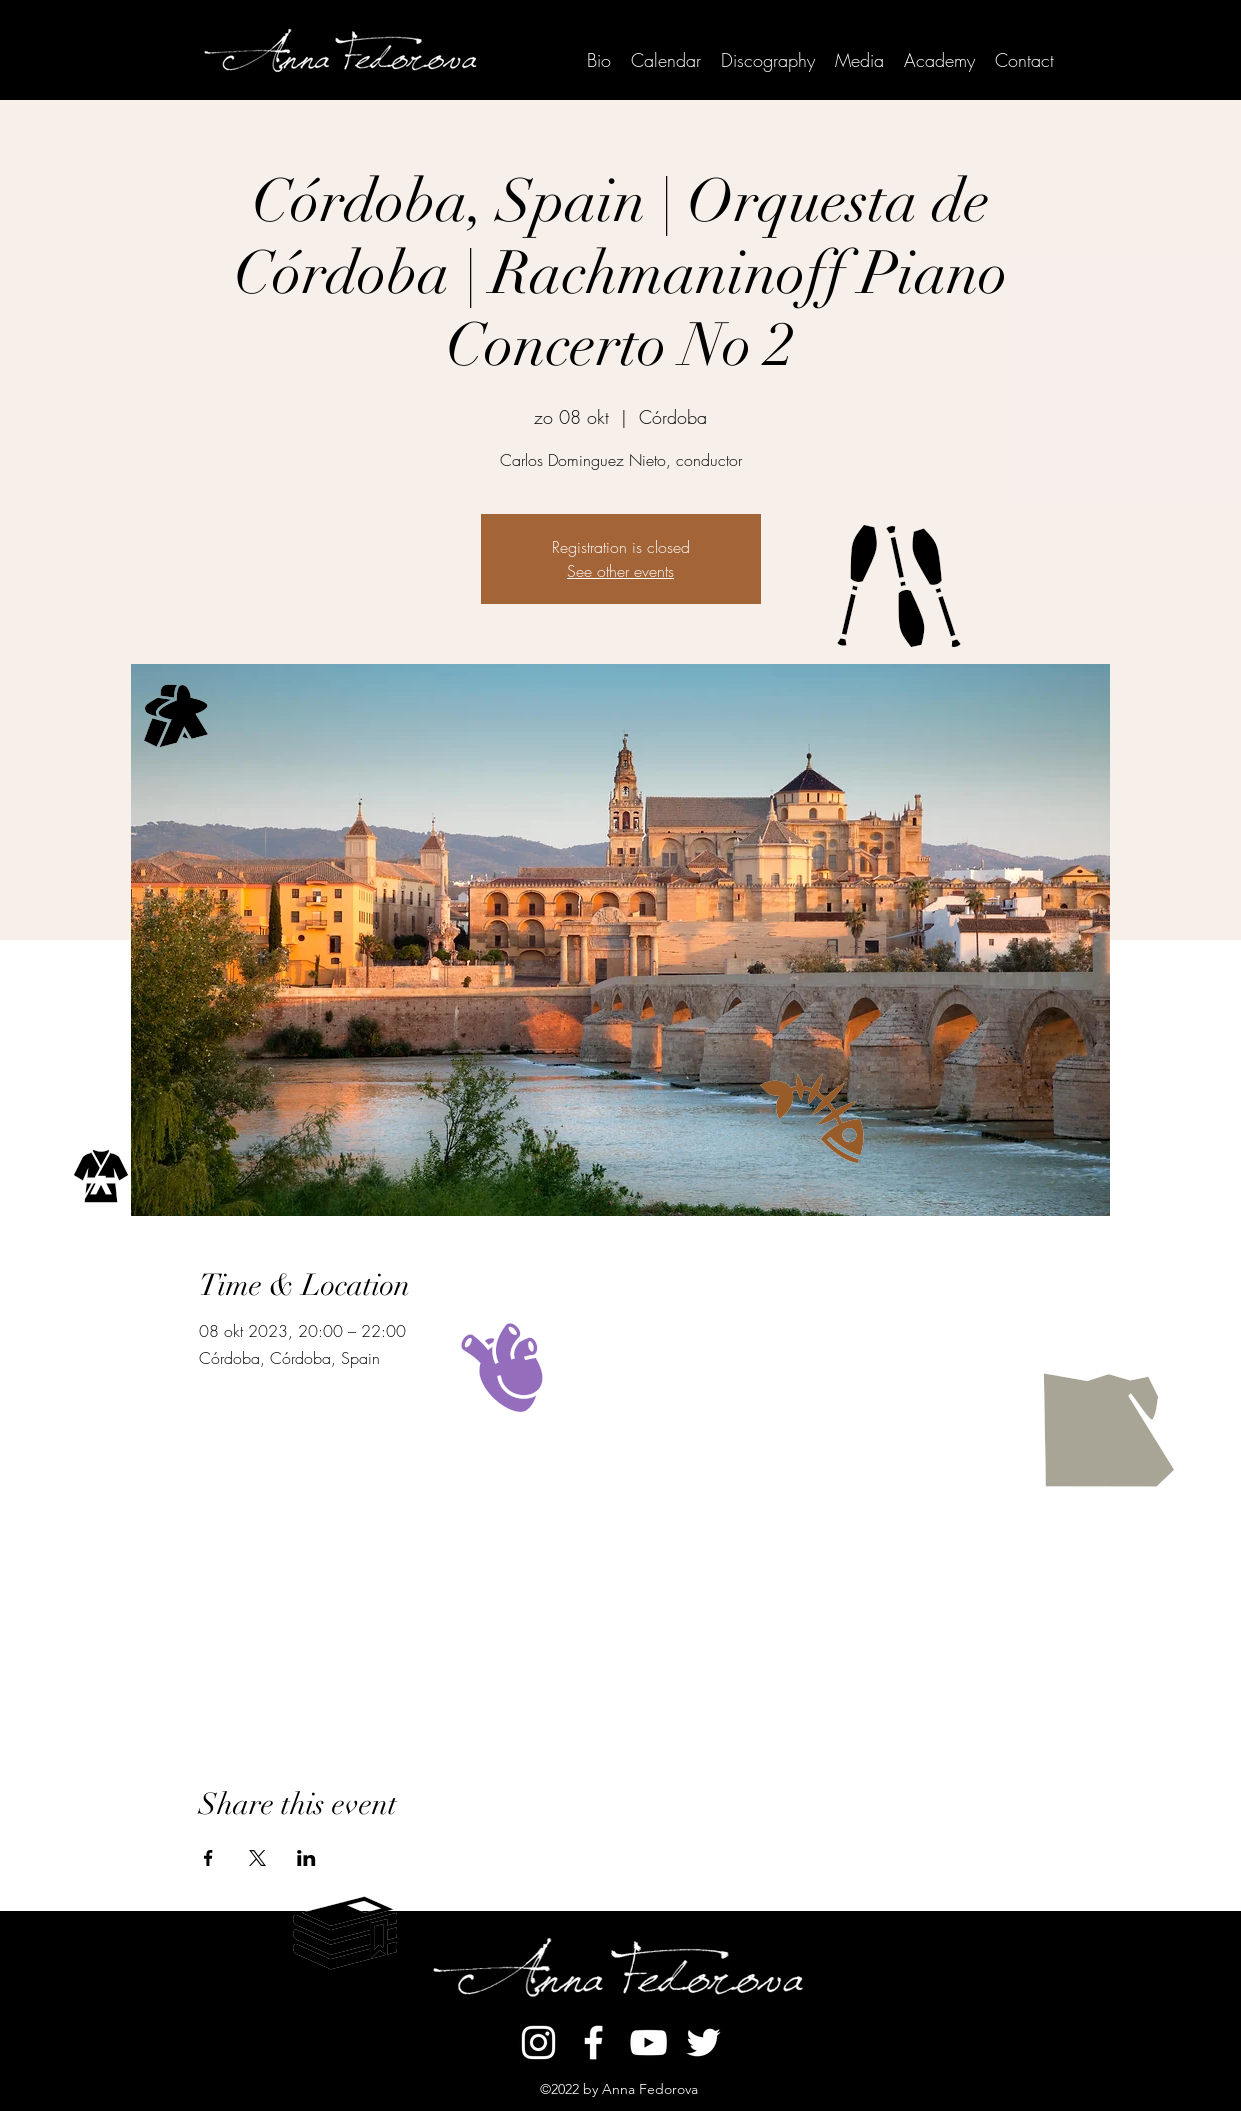 Image resolution: width=1241 pixels, height=2111 pixels. What do you see at coordinates (812, 1118) in the screenshot?
I see `indicates an empty or depleted resource` at bounding box center [812, 1118].